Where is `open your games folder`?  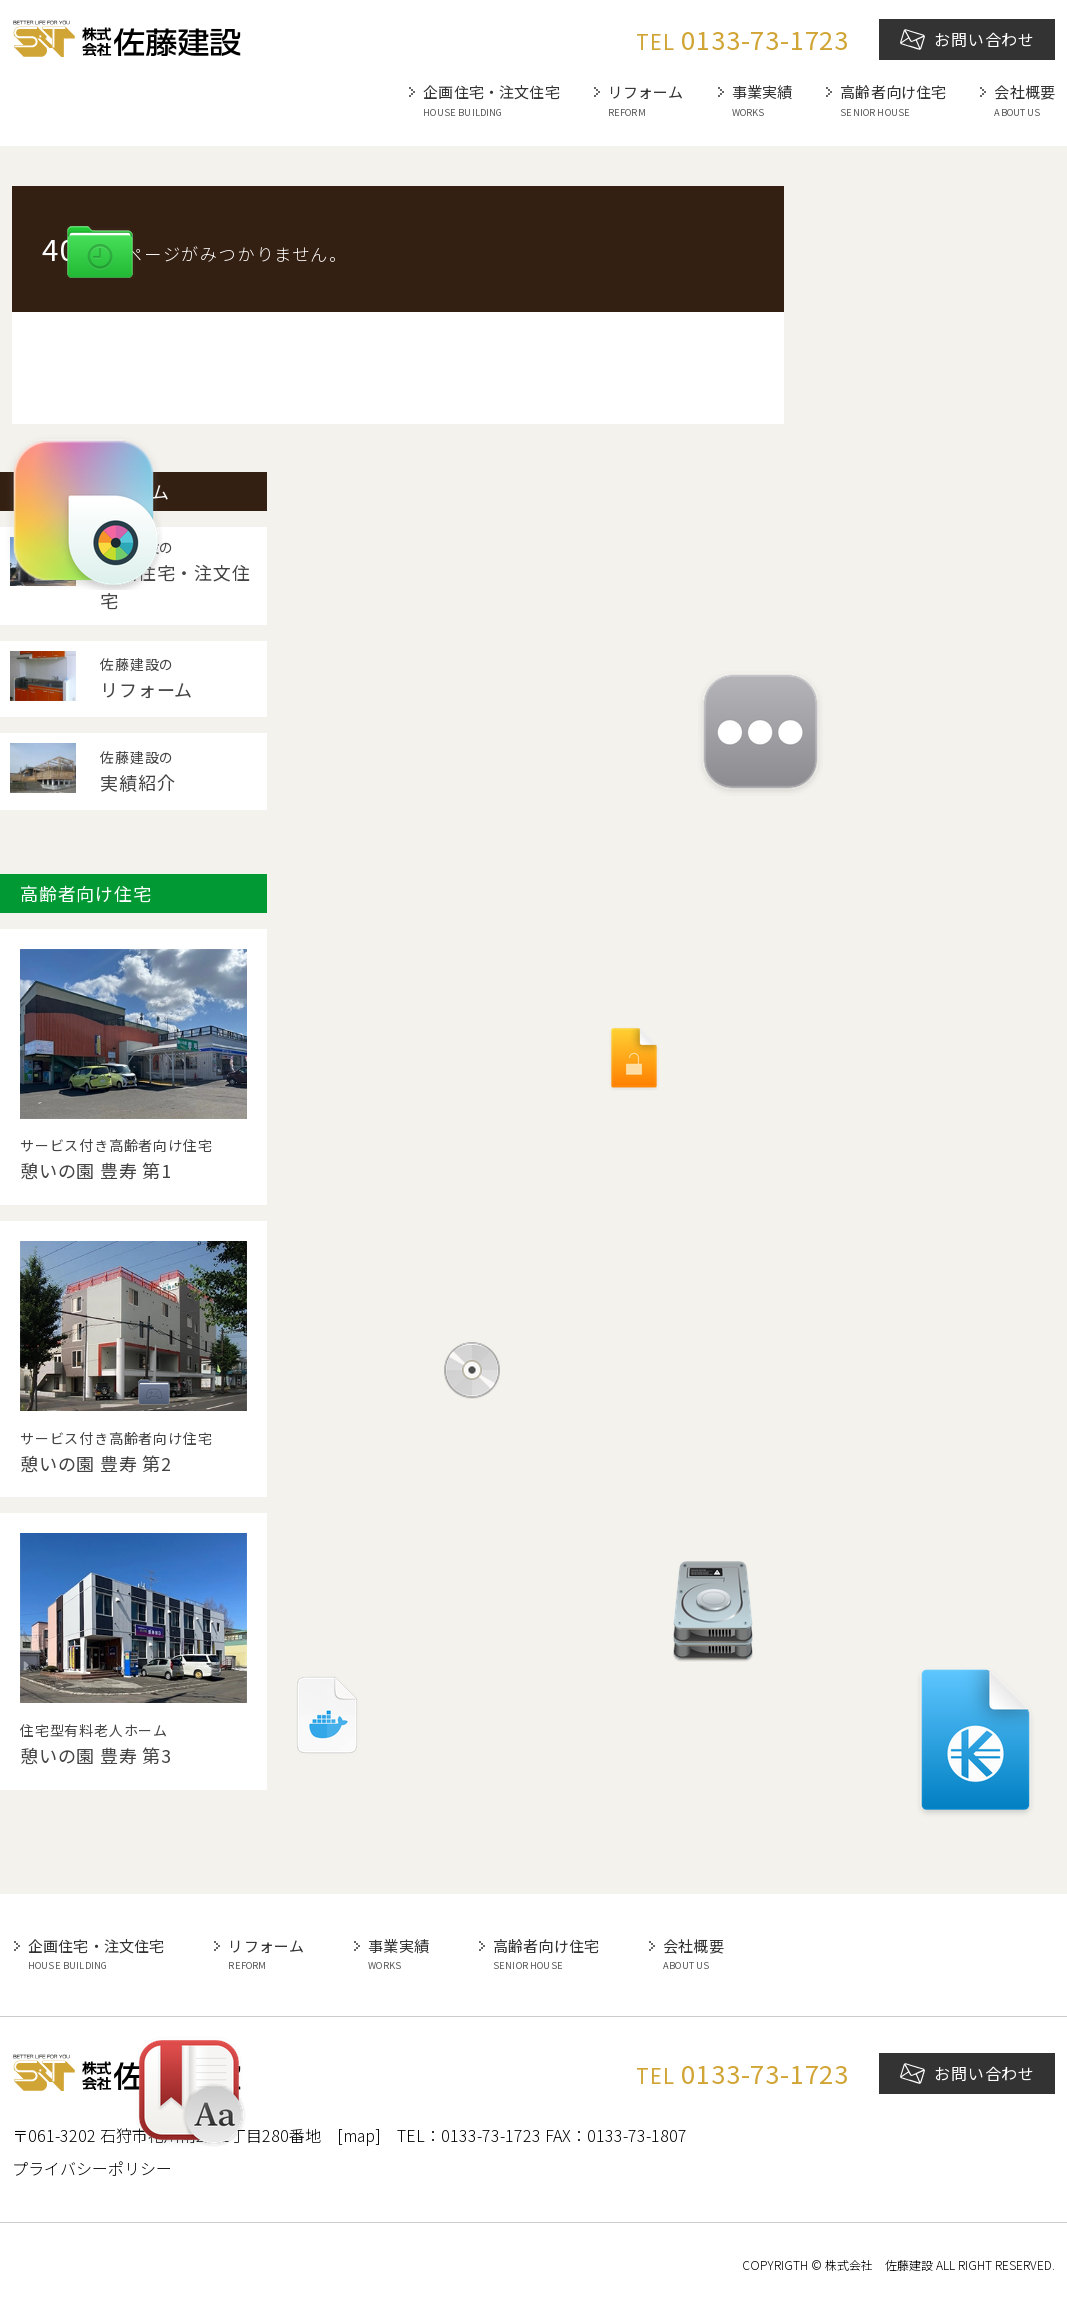
open your games folder is located at coordinates (154, 1392).